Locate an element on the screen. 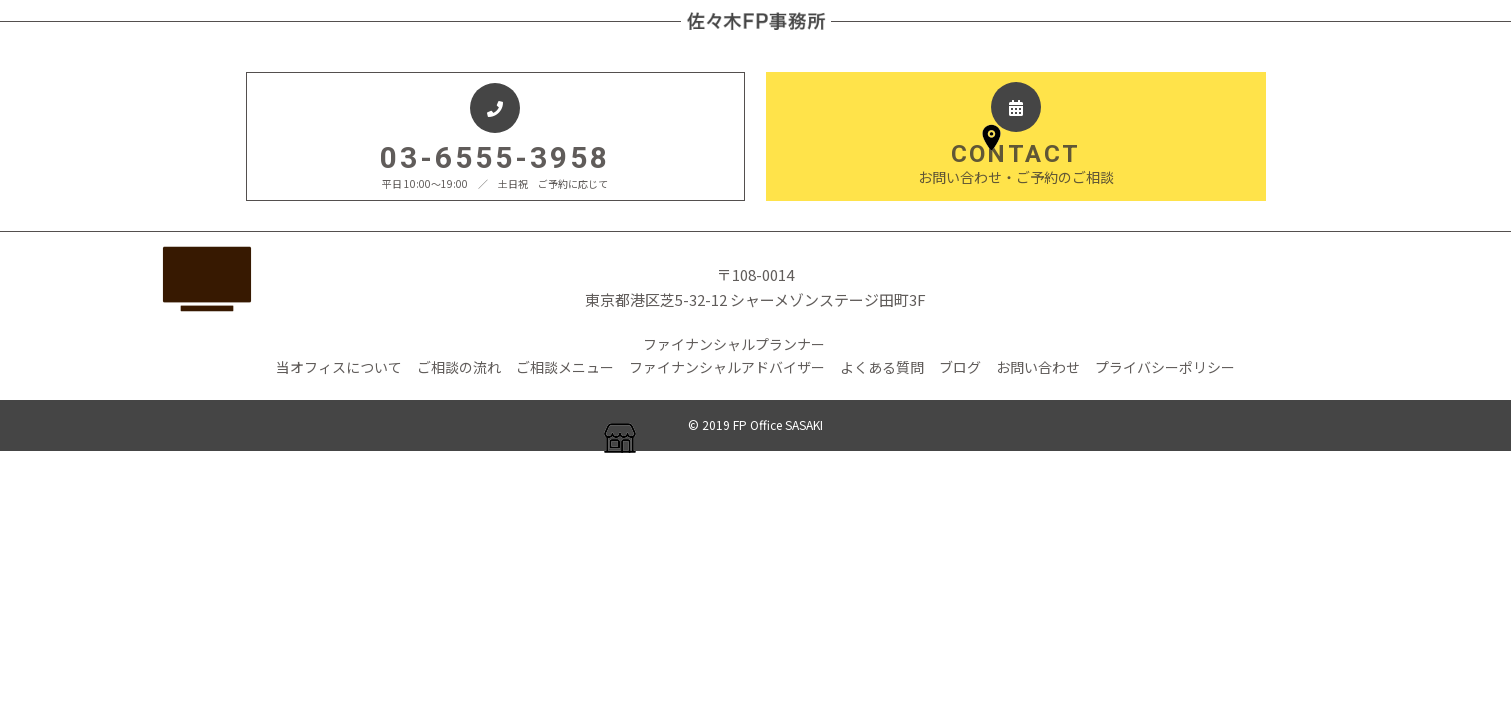 The image size is (1511, 720). access tv or video streaming features is located at coordinates (207, 279).